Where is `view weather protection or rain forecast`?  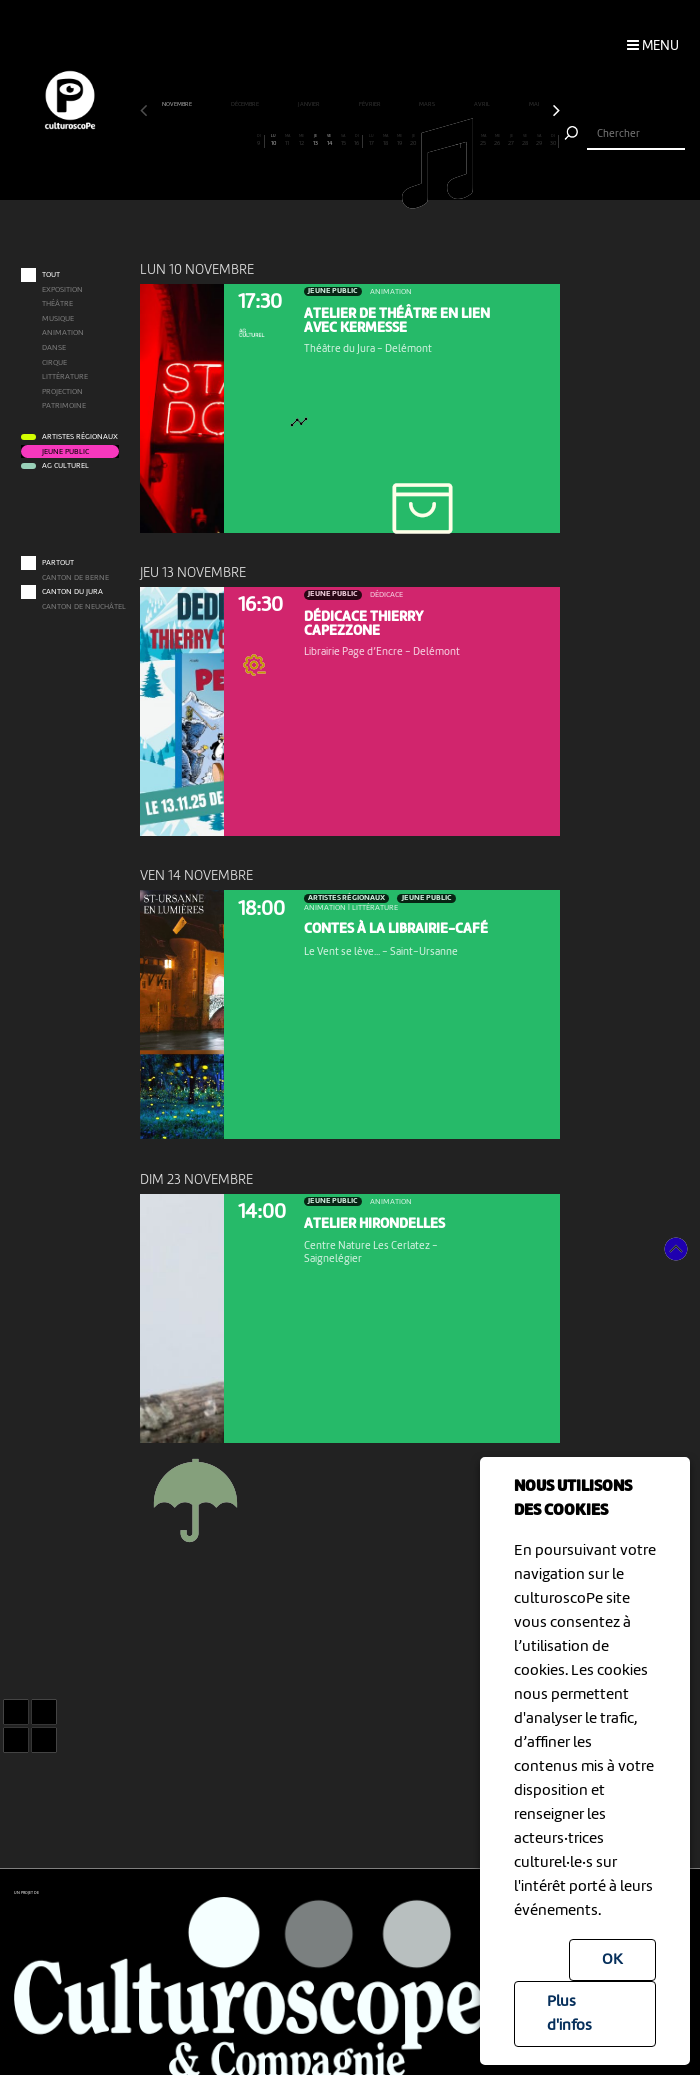
view weather protection or rain forecast is located at coordinates (195, 1500).